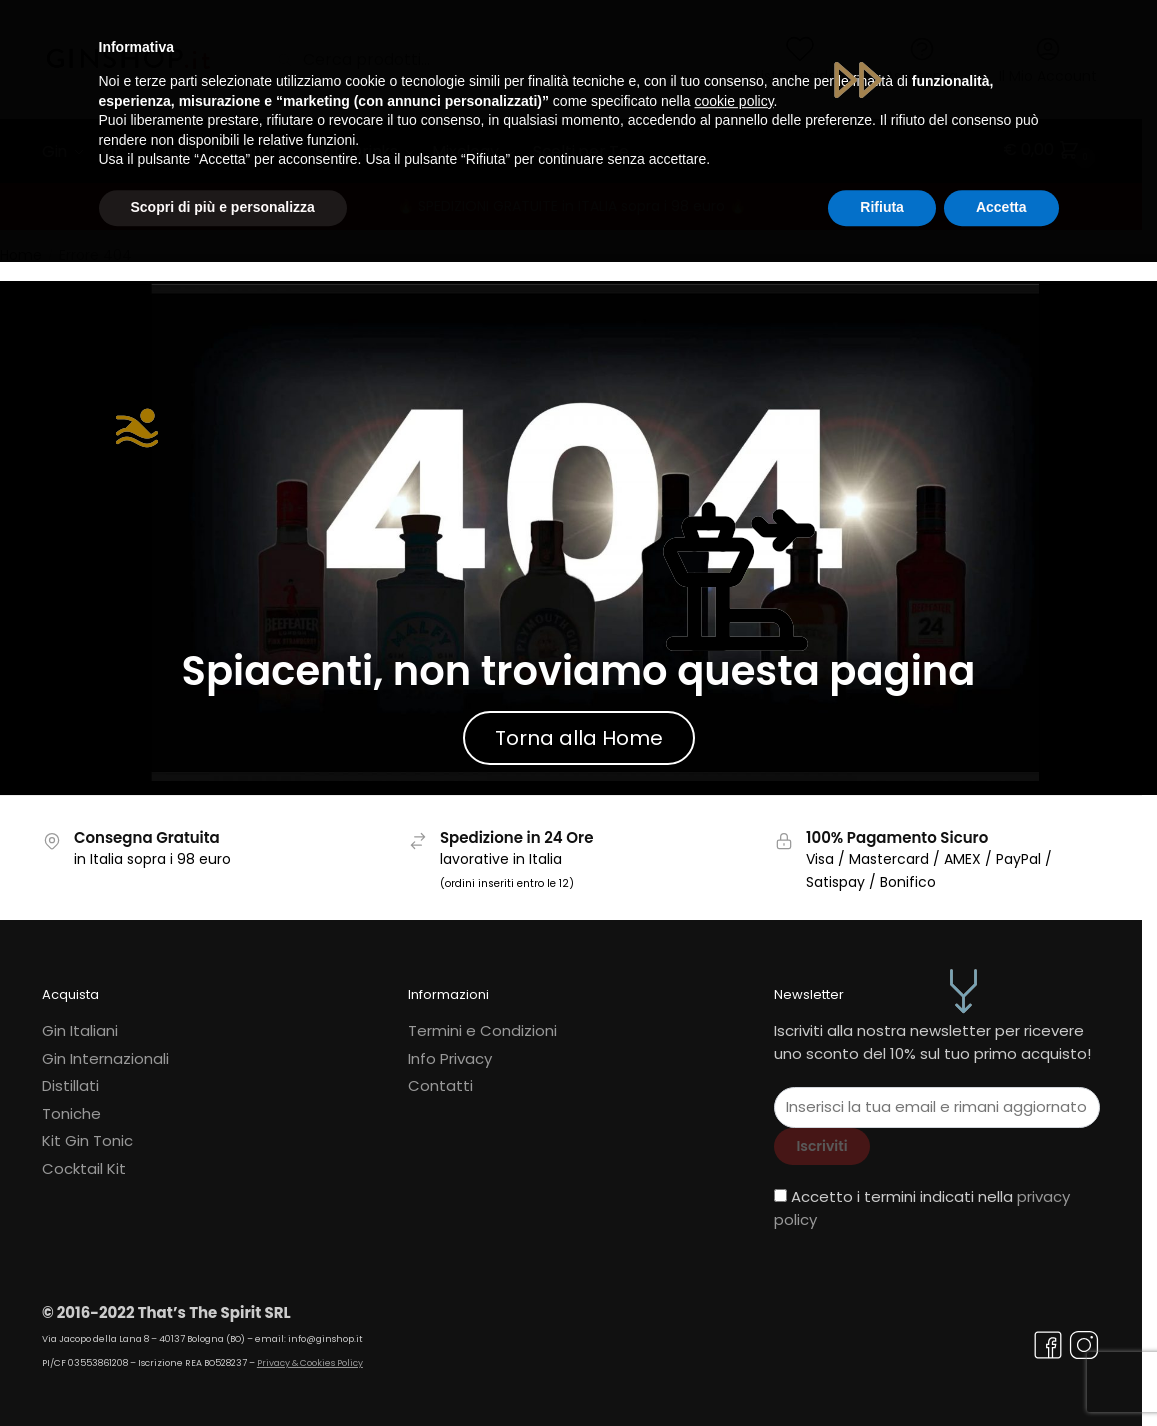  Describe the element at coordinates (857, 80) in the screenshot. I see `skip to the next track` at that location.